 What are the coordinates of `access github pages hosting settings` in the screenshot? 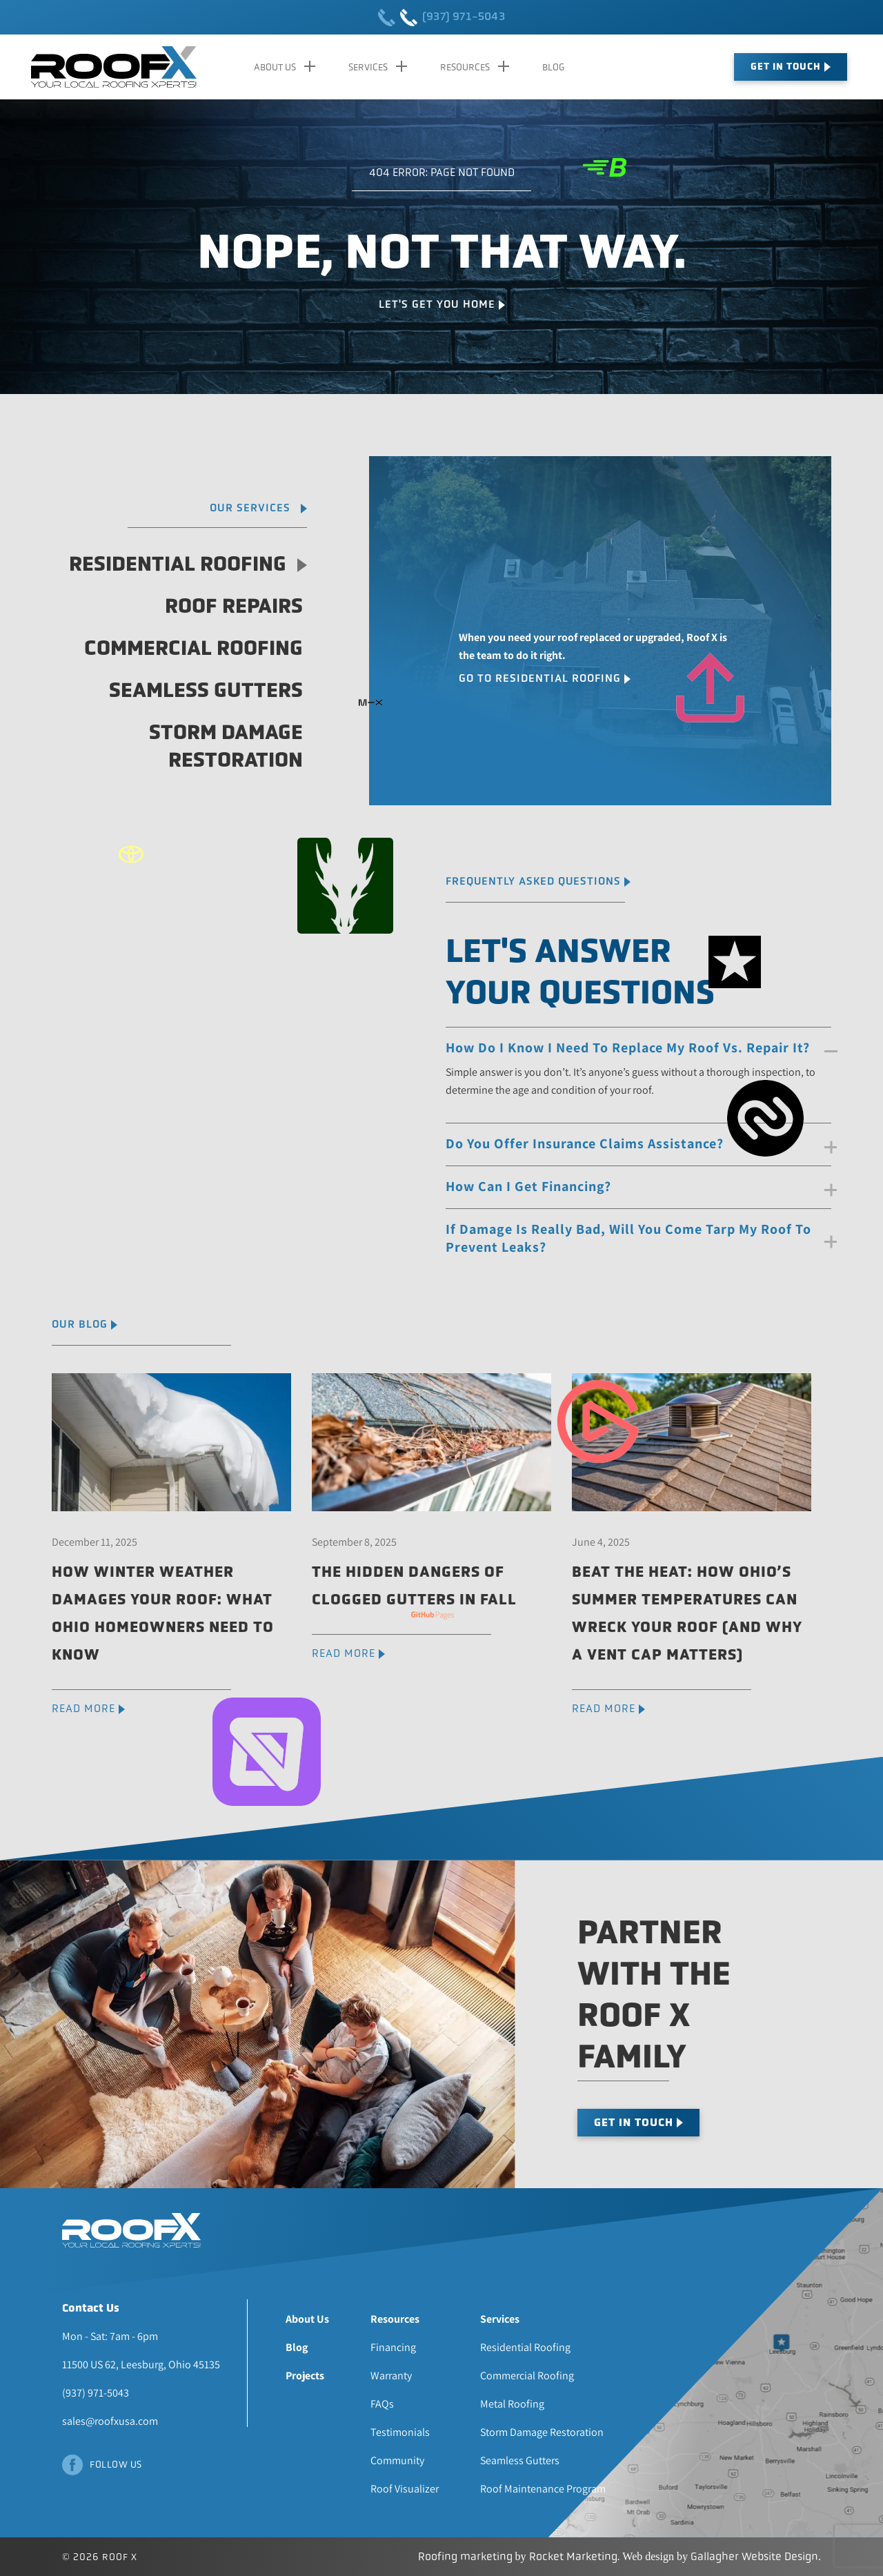 It's located at (433, 1615).